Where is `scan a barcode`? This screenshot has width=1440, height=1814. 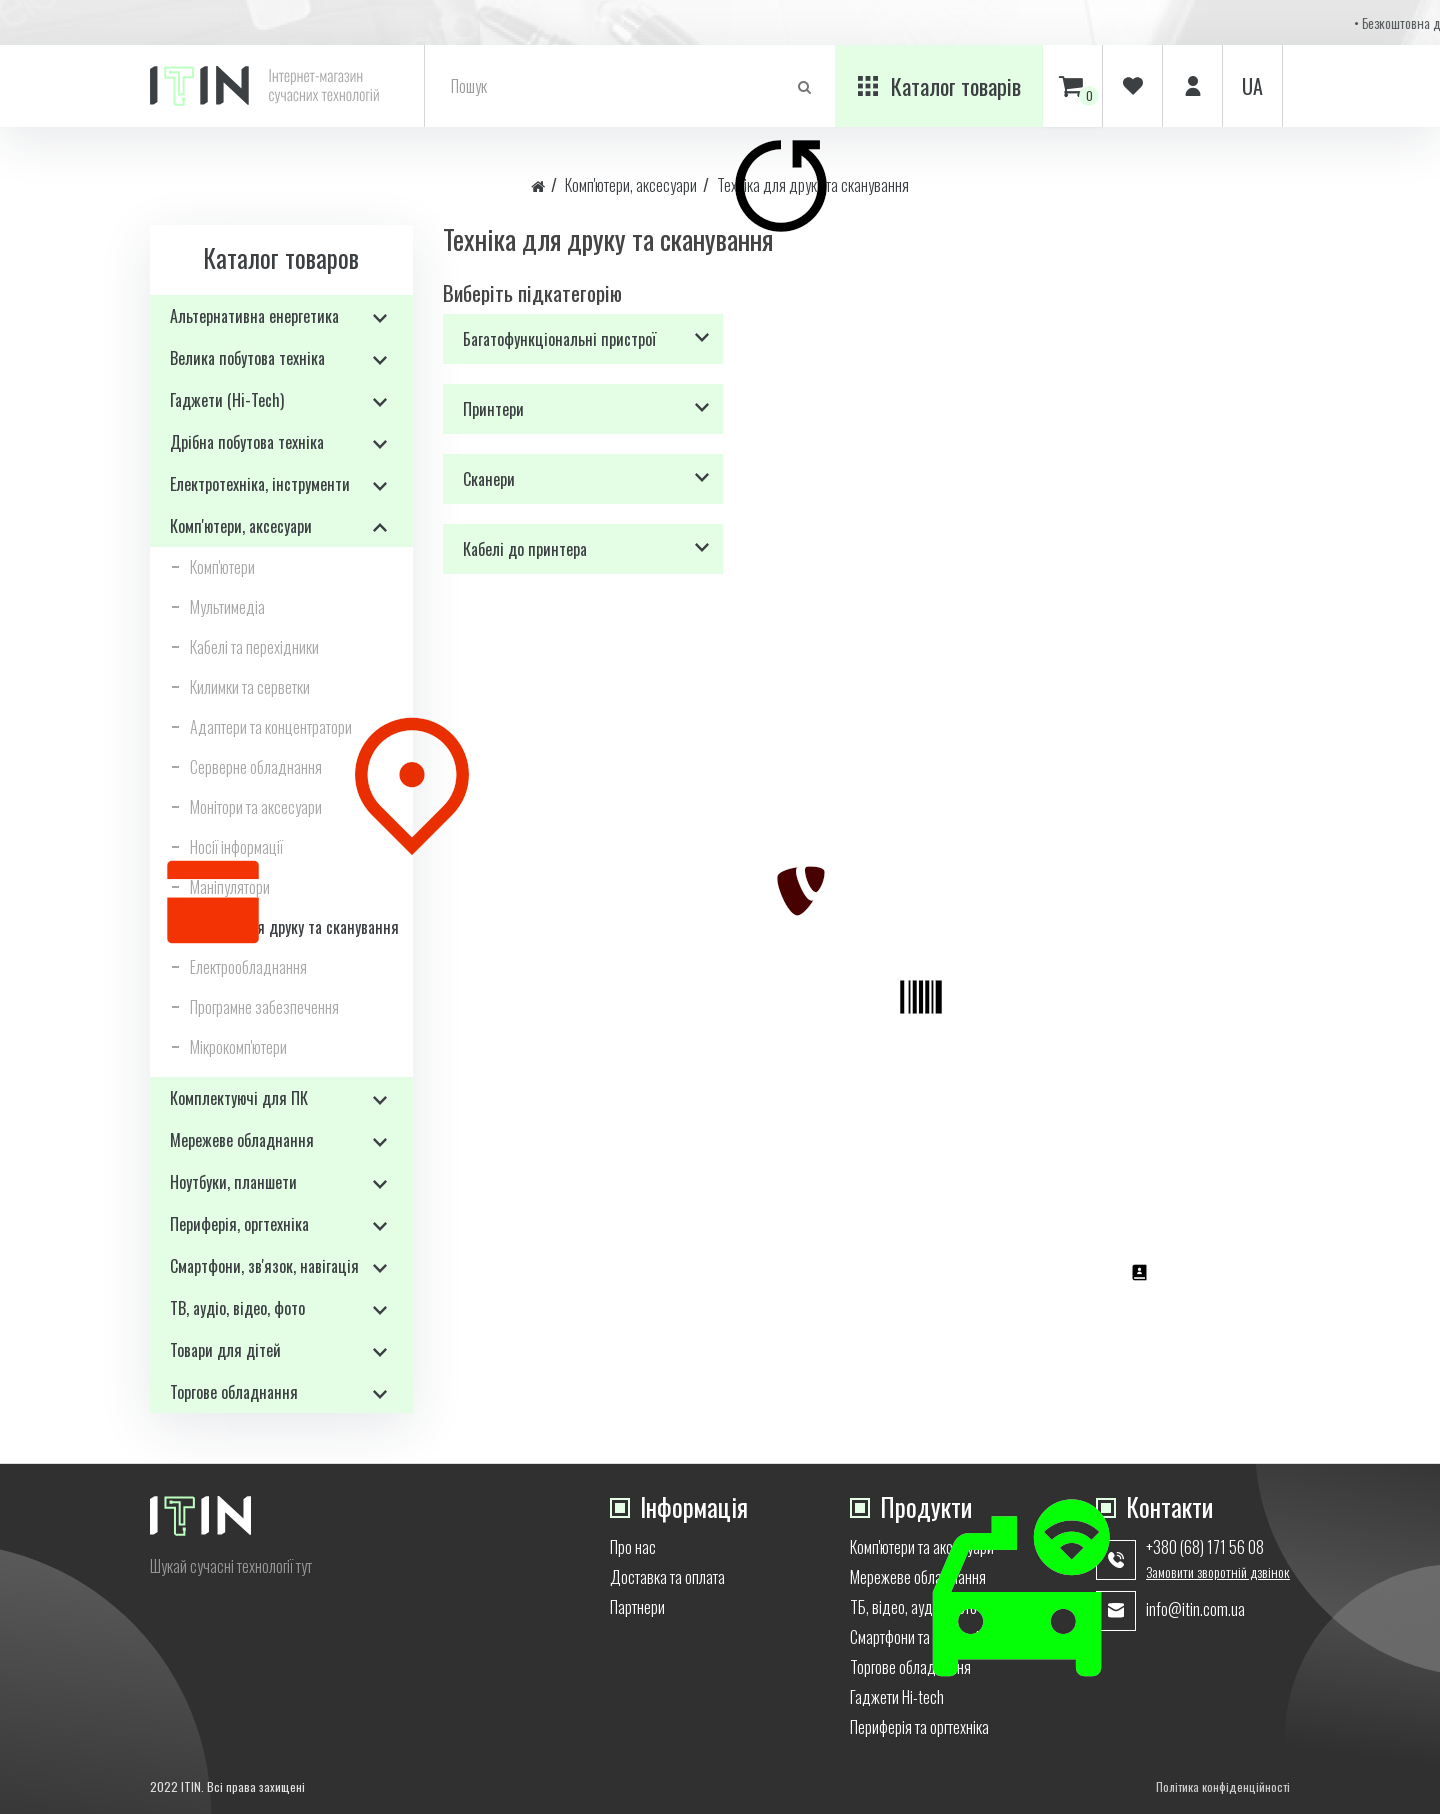 scan a barcode is located at coordinates (921, 997).